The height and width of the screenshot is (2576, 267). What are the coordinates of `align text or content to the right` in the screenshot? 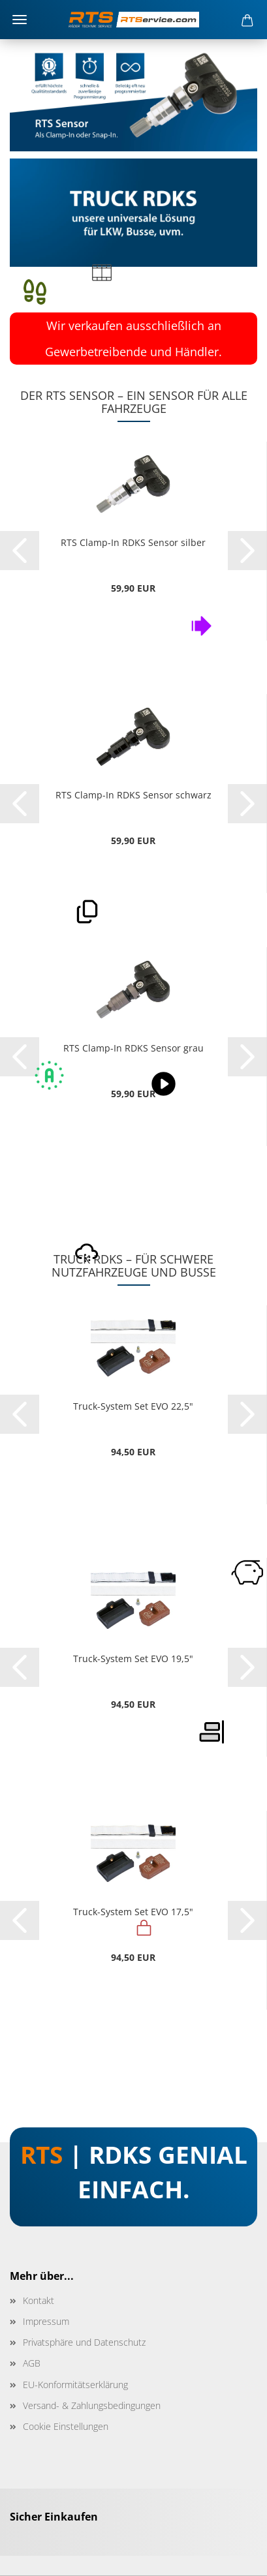 It's located at (212, 1732).